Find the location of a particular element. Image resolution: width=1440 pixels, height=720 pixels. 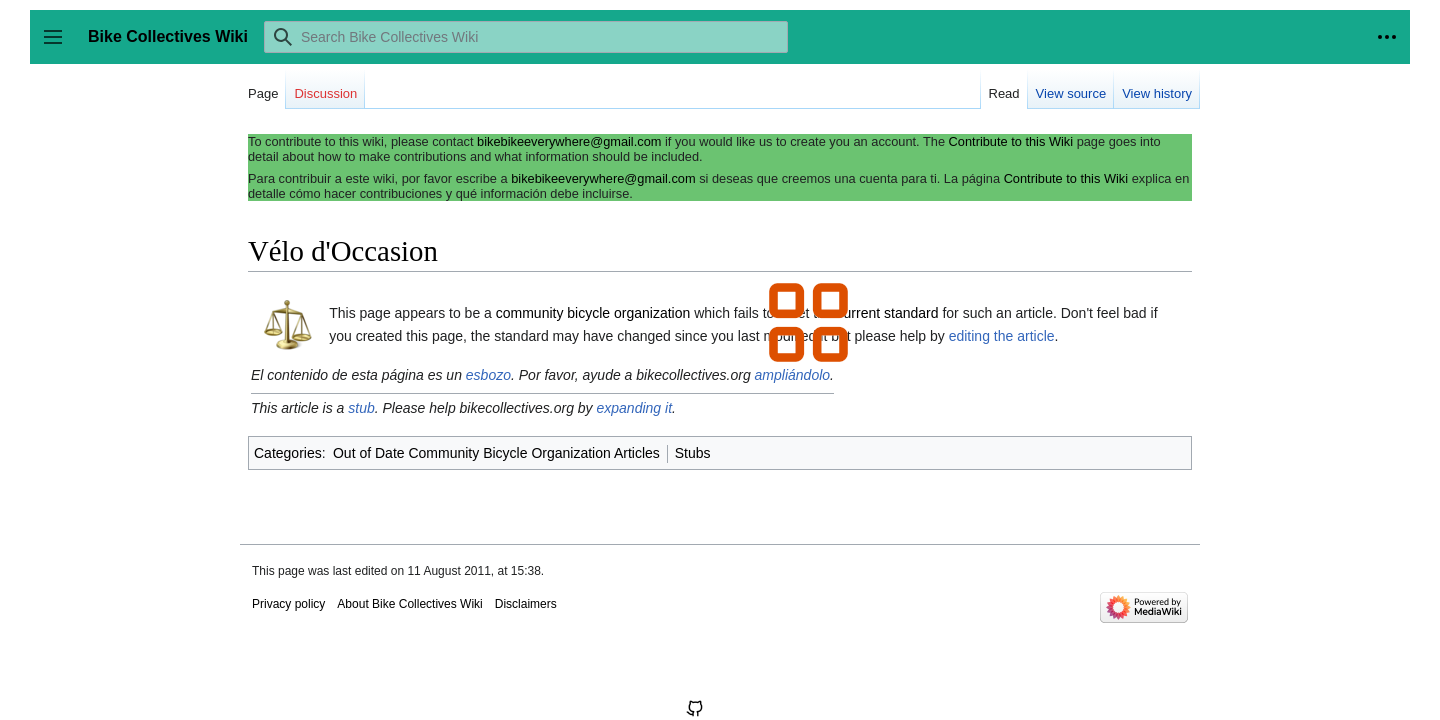

view items in grid layout is located at coordinates (808, 322).